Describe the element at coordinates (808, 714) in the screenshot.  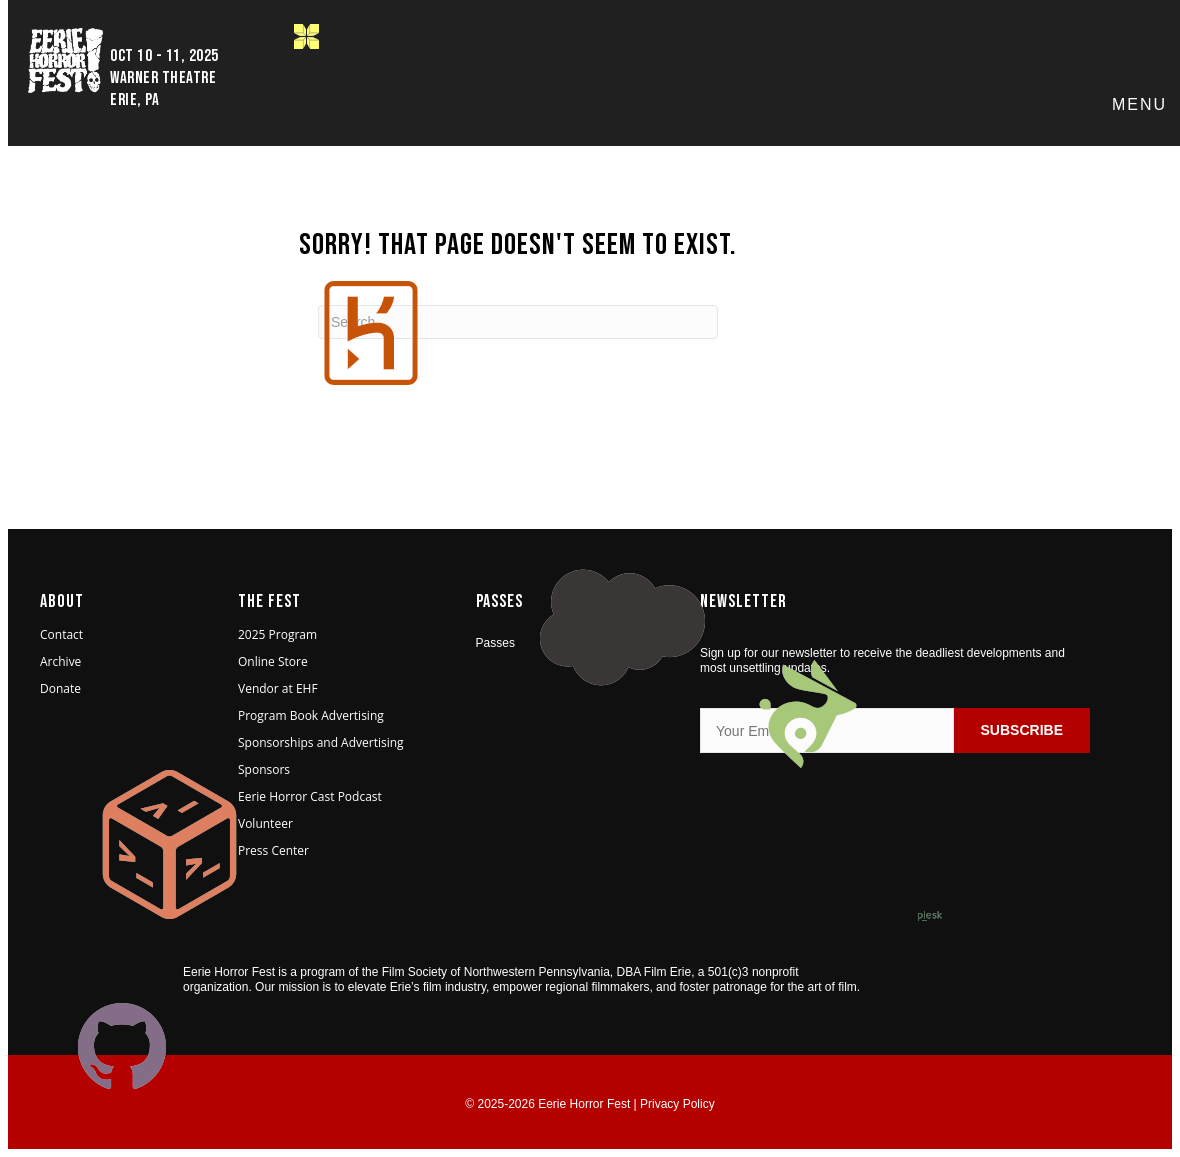
I see `bunny.net logo` at that location.